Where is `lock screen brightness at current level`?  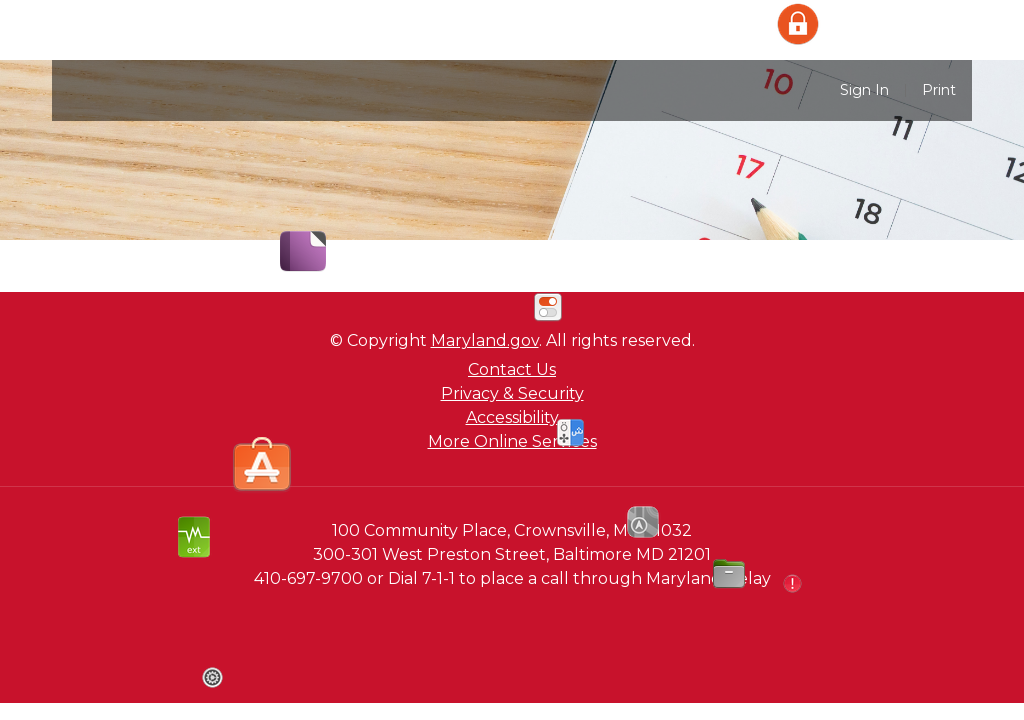
lock screen brightness at current level is located at coordinates (798, 24).